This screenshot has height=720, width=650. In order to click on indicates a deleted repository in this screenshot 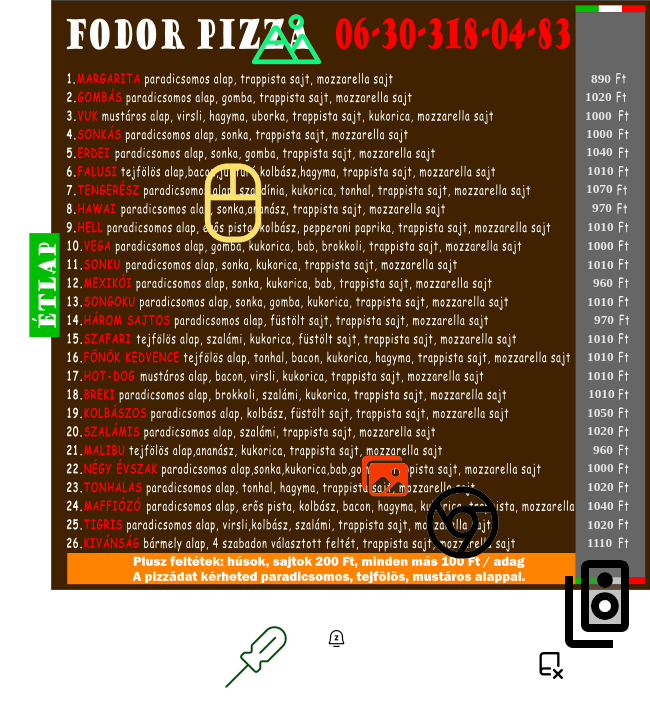, I will do `click(549, 665)`.